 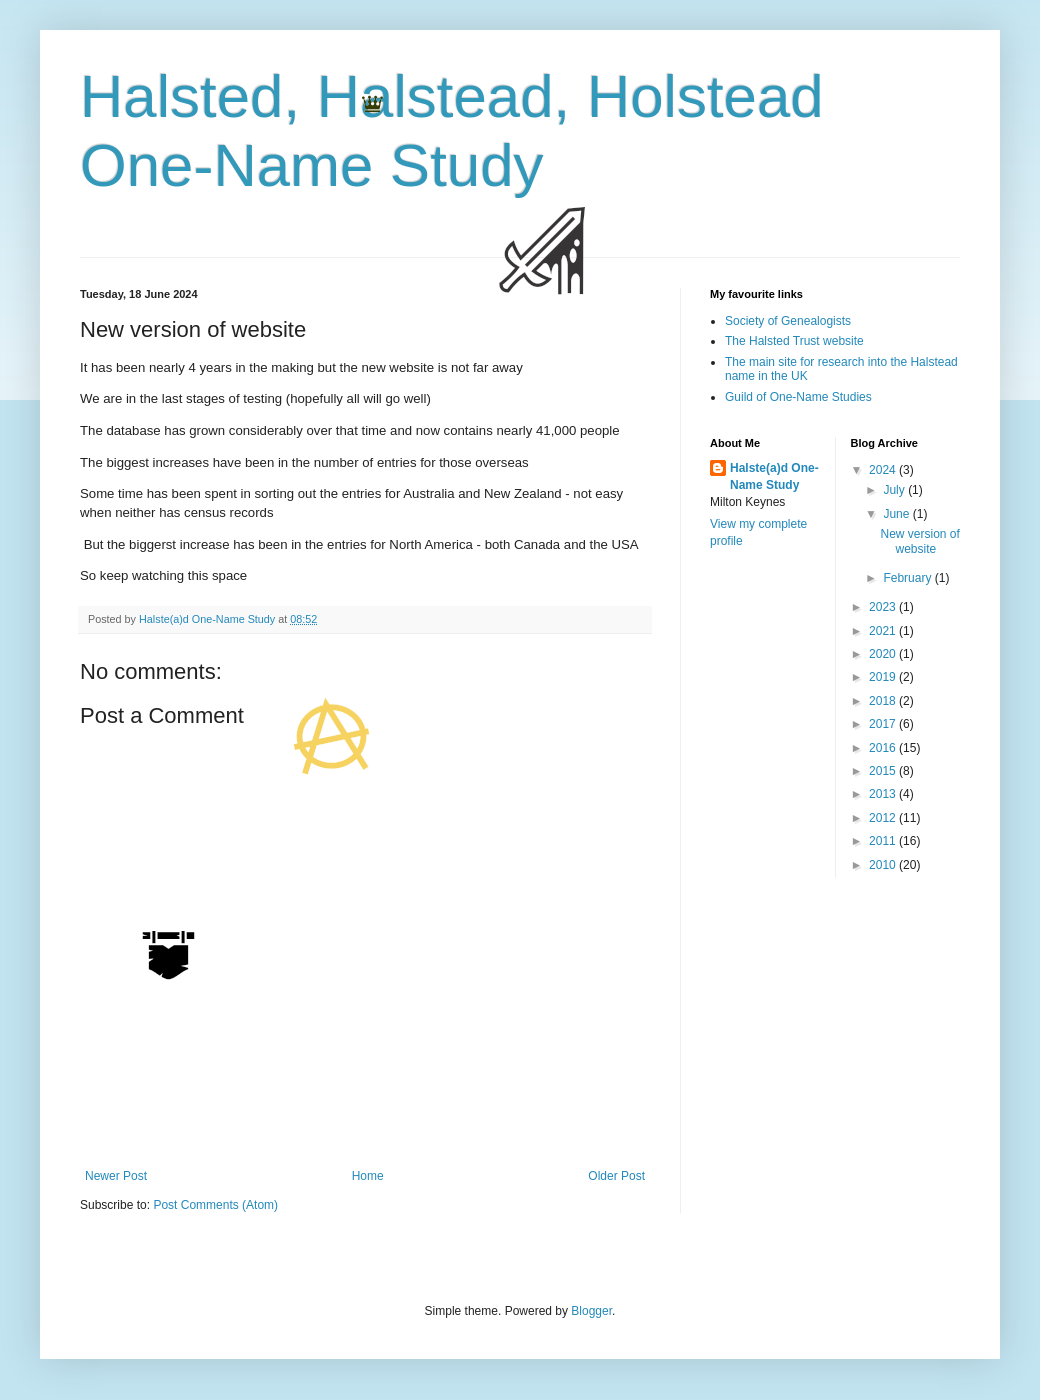 What do you see at coordinates (541, 249) in the screenshot?
I see `indicates a critical hit or bleeding damage effect` at bounding box center [541, 249].